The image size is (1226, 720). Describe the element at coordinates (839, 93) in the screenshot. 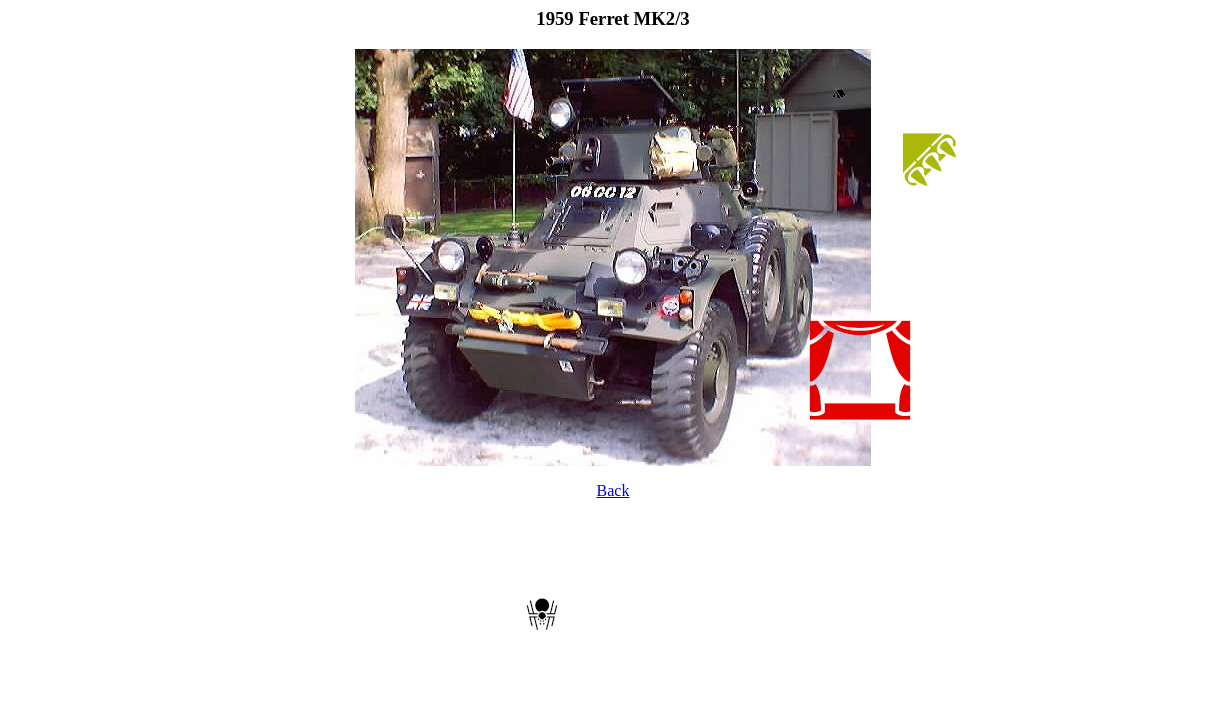

I see `access camping or outdoor activity features` at that location.